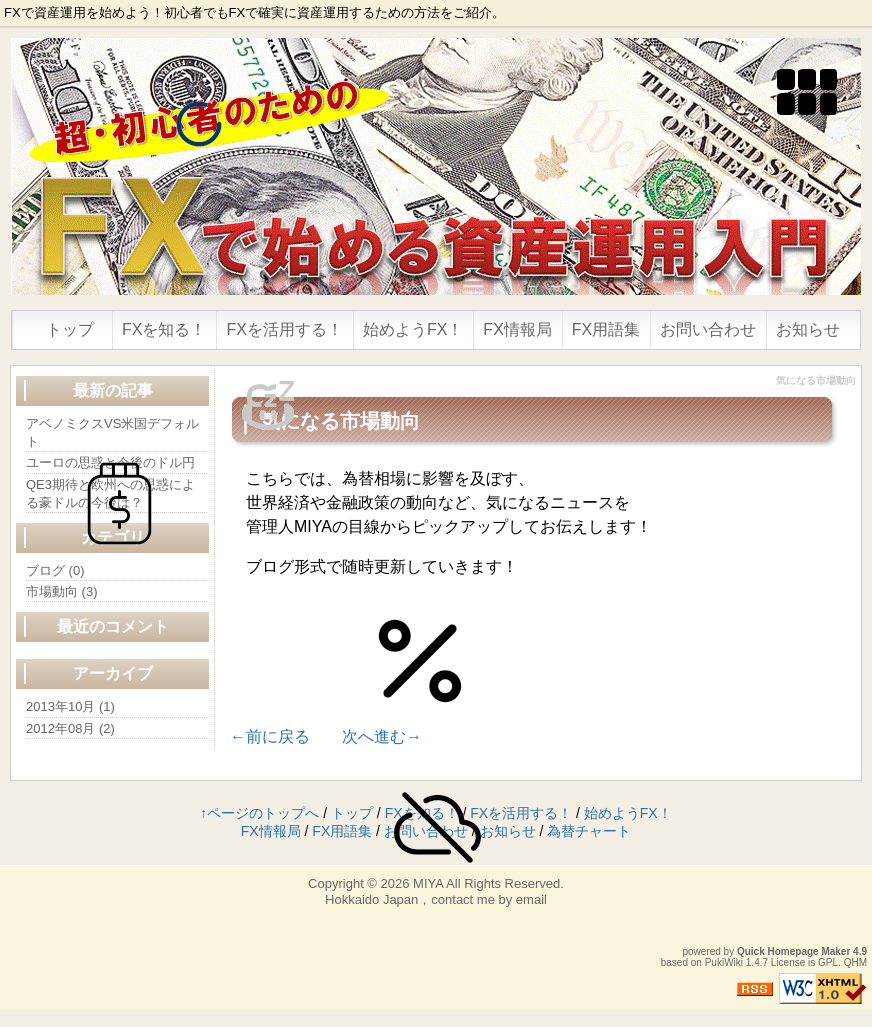 The image size is (872, 1027). What do you see at coordinates (420, 661) in the screenshot?
I see `view discount or promotional offer` at bounding box center [420, 661].